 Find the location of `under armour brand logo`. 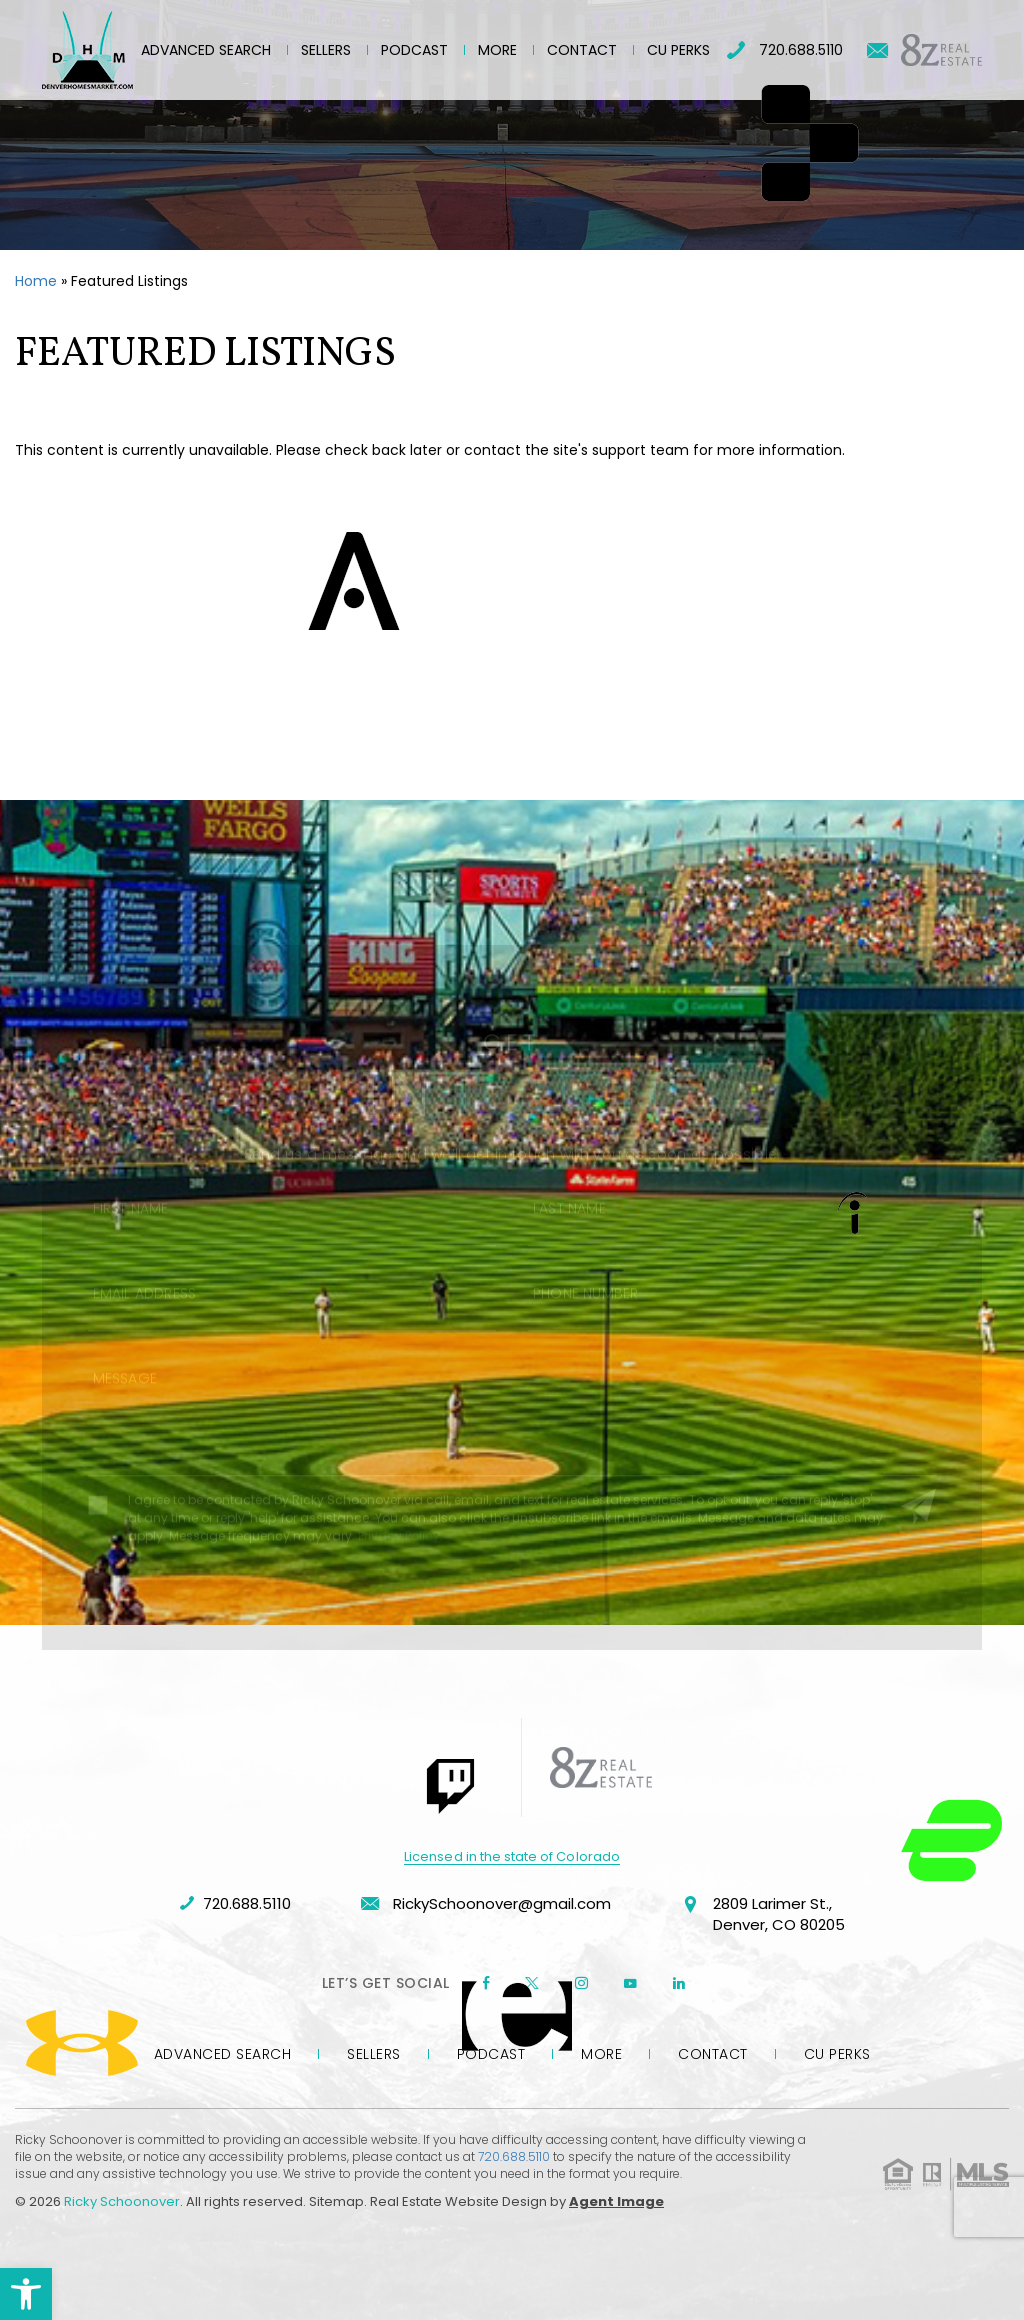

under armour brand logo is located at coordinates (82, 2043).